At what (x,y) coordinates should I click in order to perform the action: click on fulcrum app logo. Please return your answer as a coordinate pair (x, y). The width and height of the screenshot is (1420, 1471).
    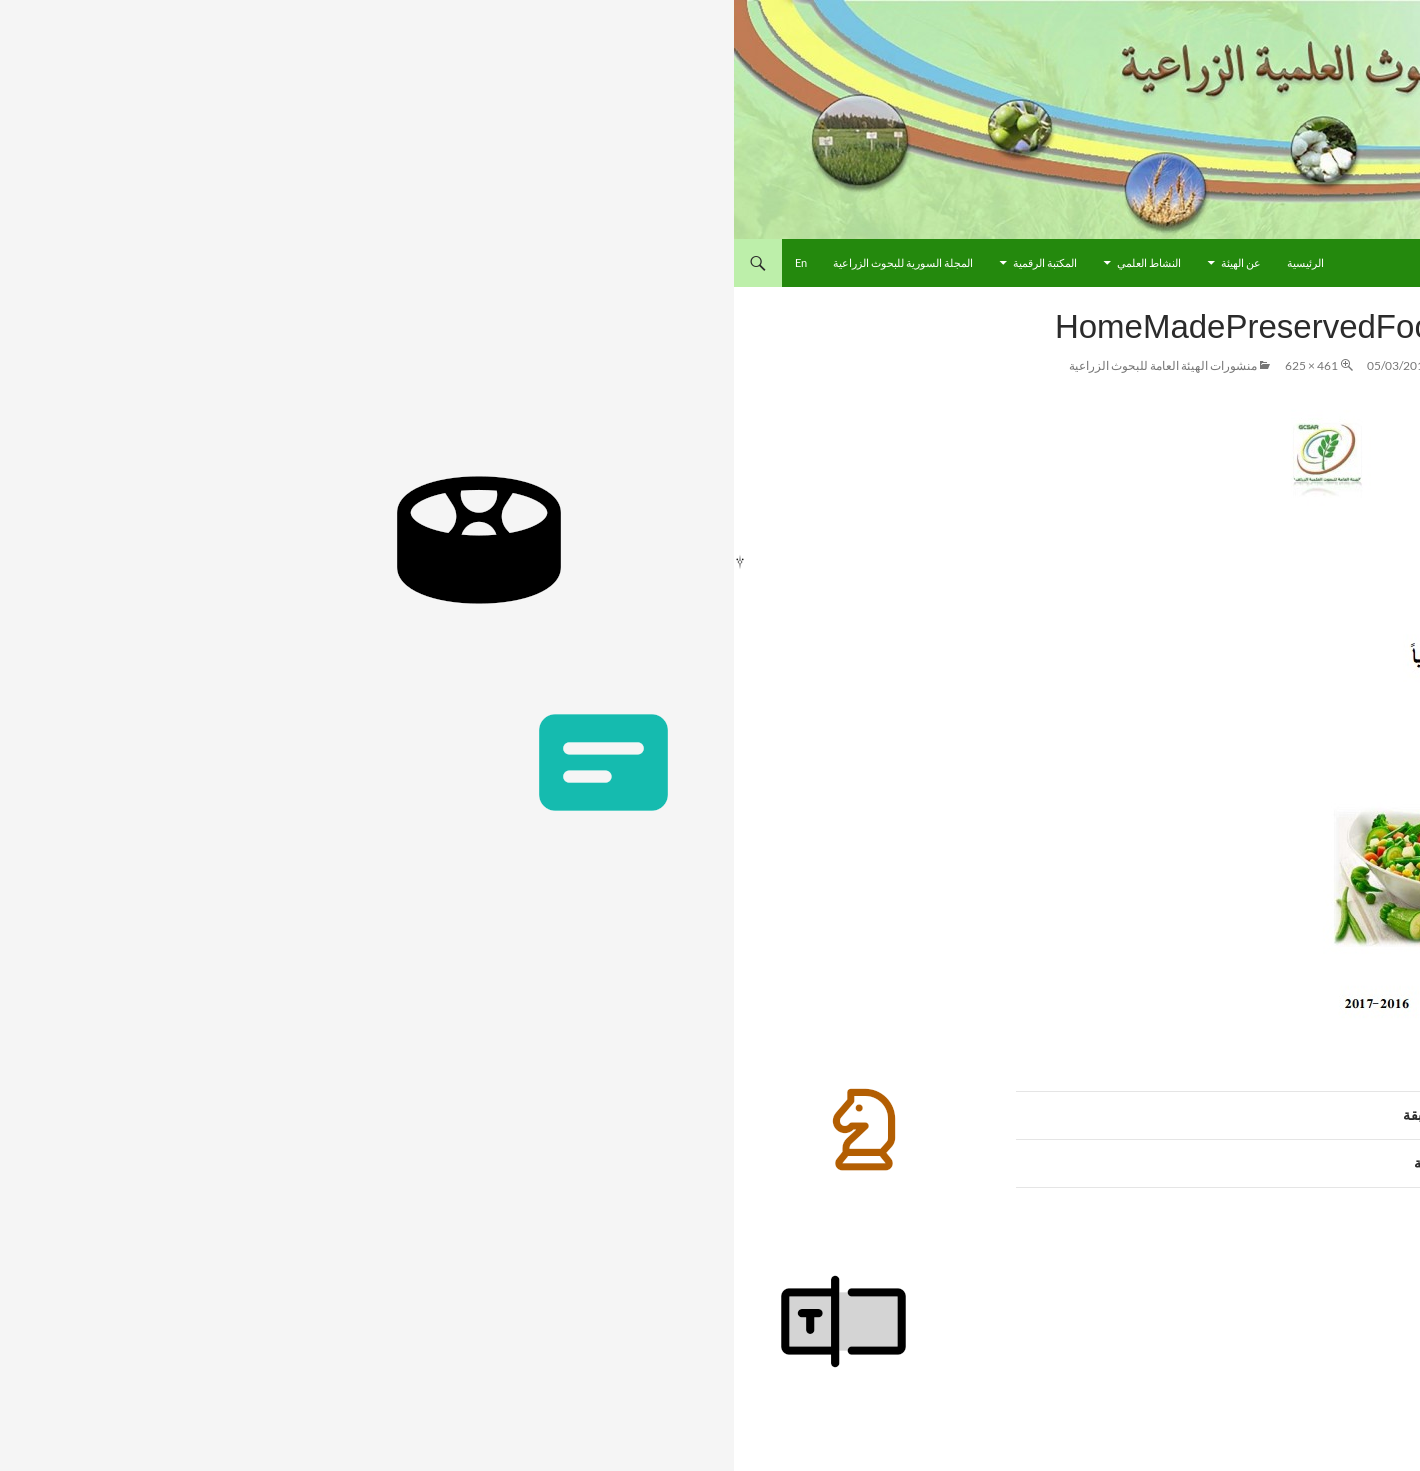
    Looking at the image, I should click on (740, 562).